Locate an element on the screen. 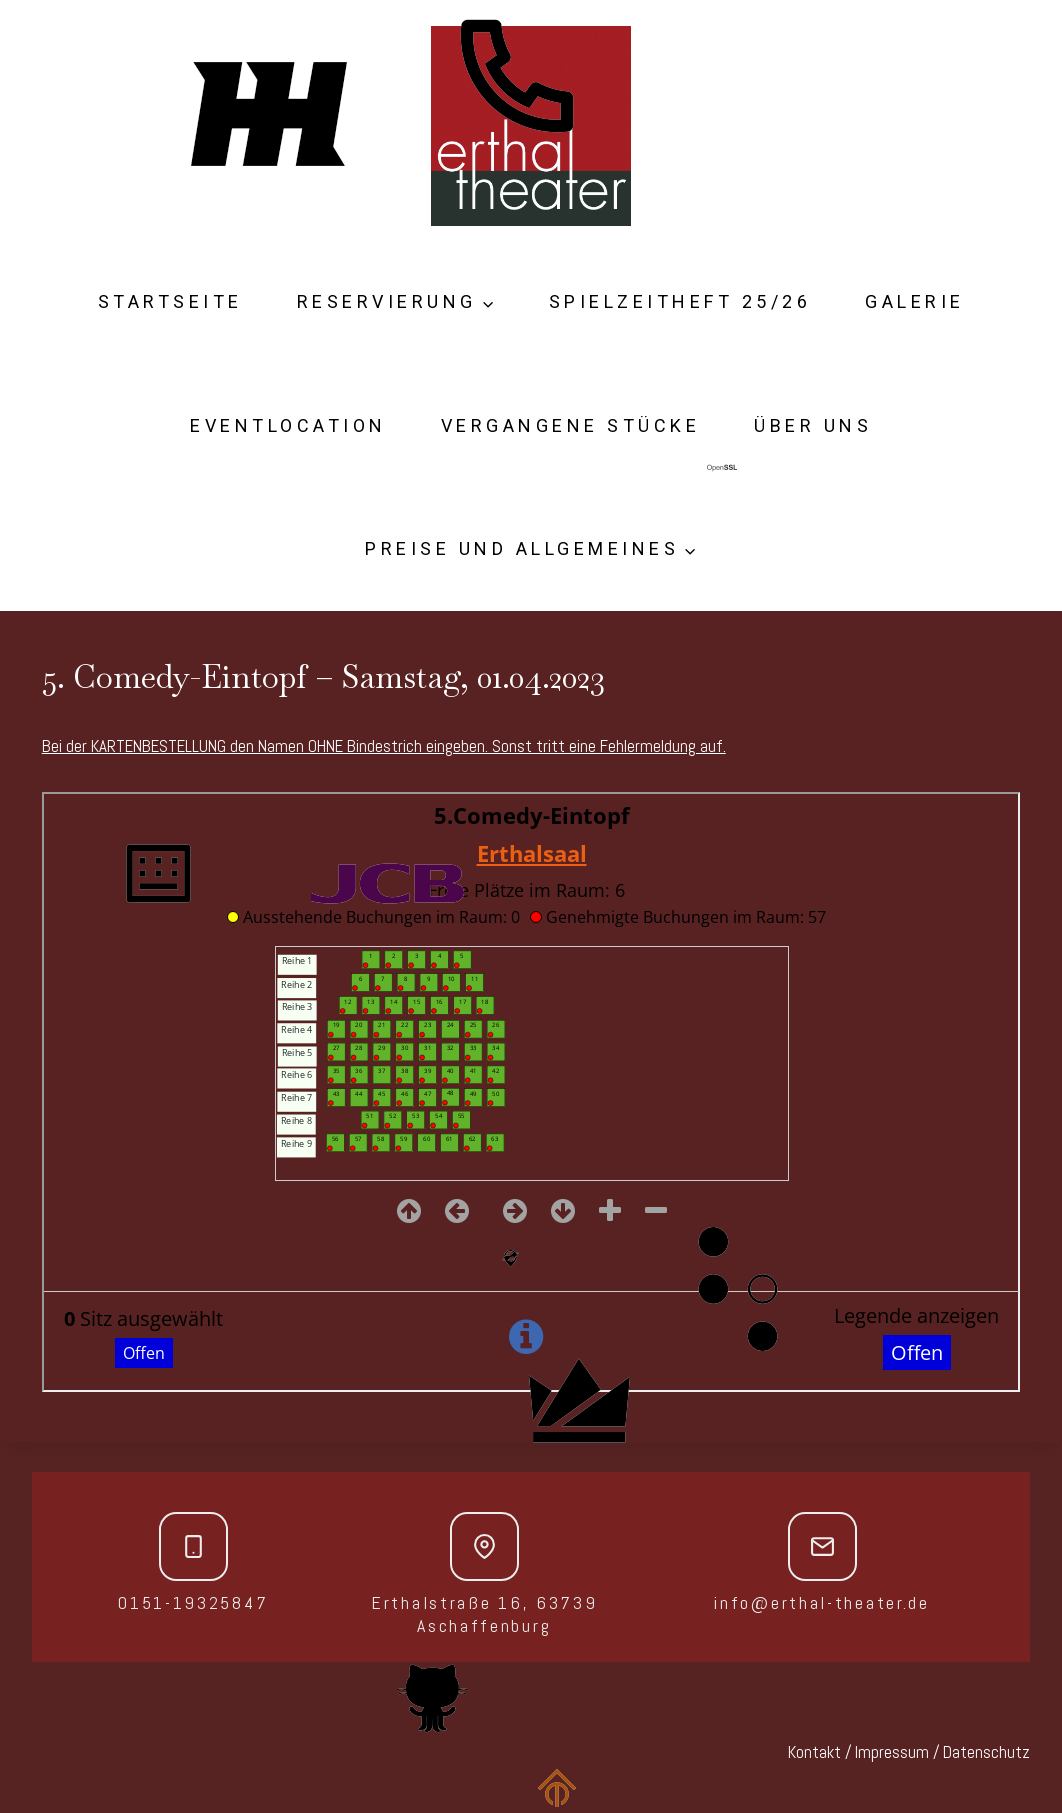  open refined github browser extension is located at coordinates (432, 1698).